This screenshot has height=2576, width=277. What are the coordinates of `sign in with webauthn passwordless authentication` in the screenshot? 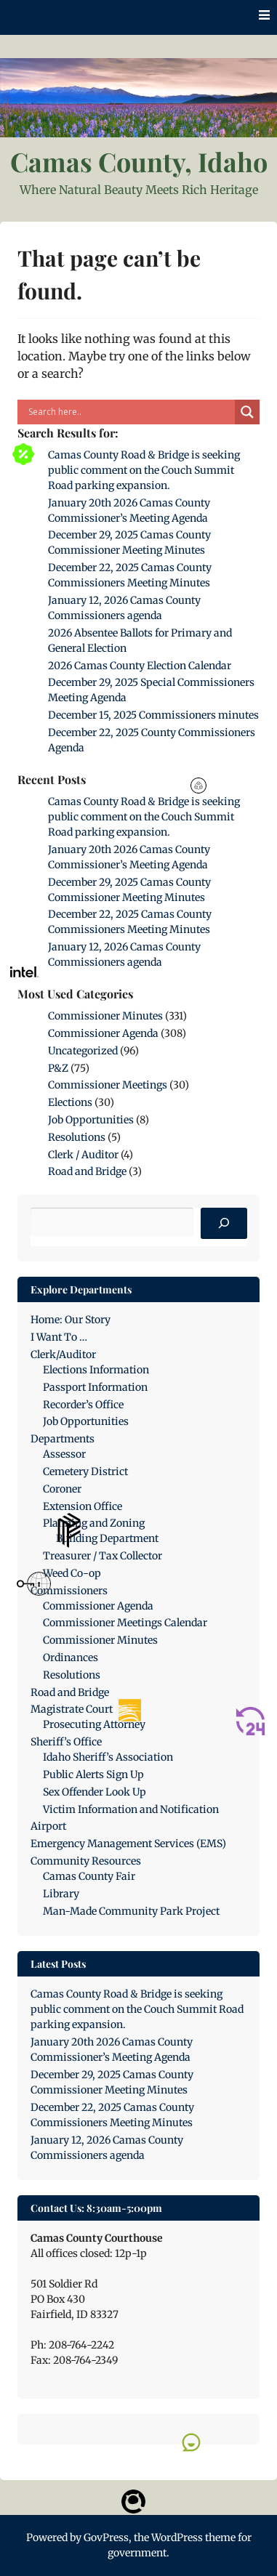 It's located at (33, 1583).